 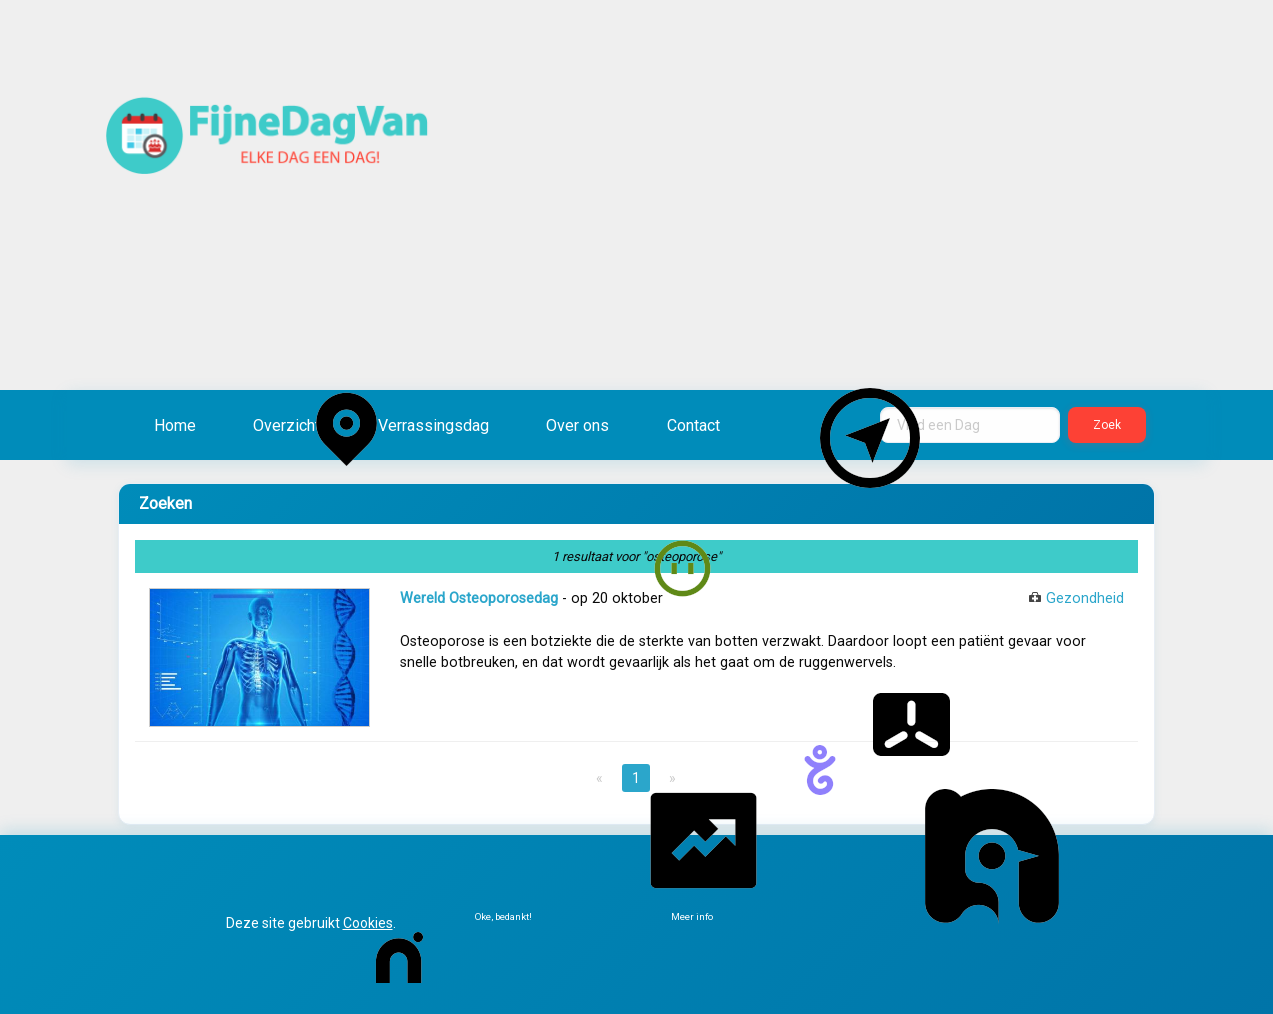 What do you see at coordinates (346, 426) in the screenshot?
I see `view location on map` at bounding box center [346, 426].